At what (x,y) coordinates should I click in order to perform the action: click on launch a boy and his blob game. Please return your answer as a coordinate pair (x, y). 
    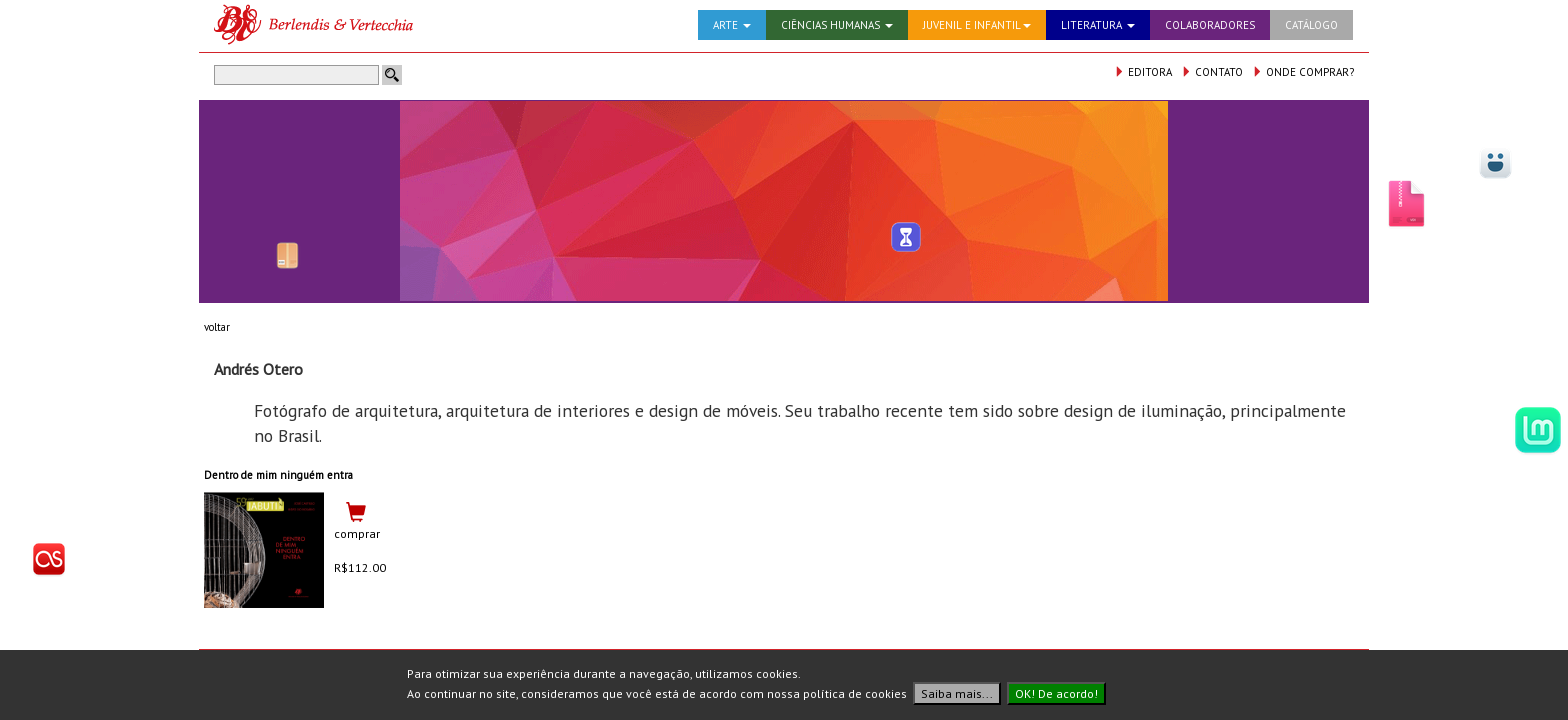
    Looking at the image, I should click on (1495, 162).